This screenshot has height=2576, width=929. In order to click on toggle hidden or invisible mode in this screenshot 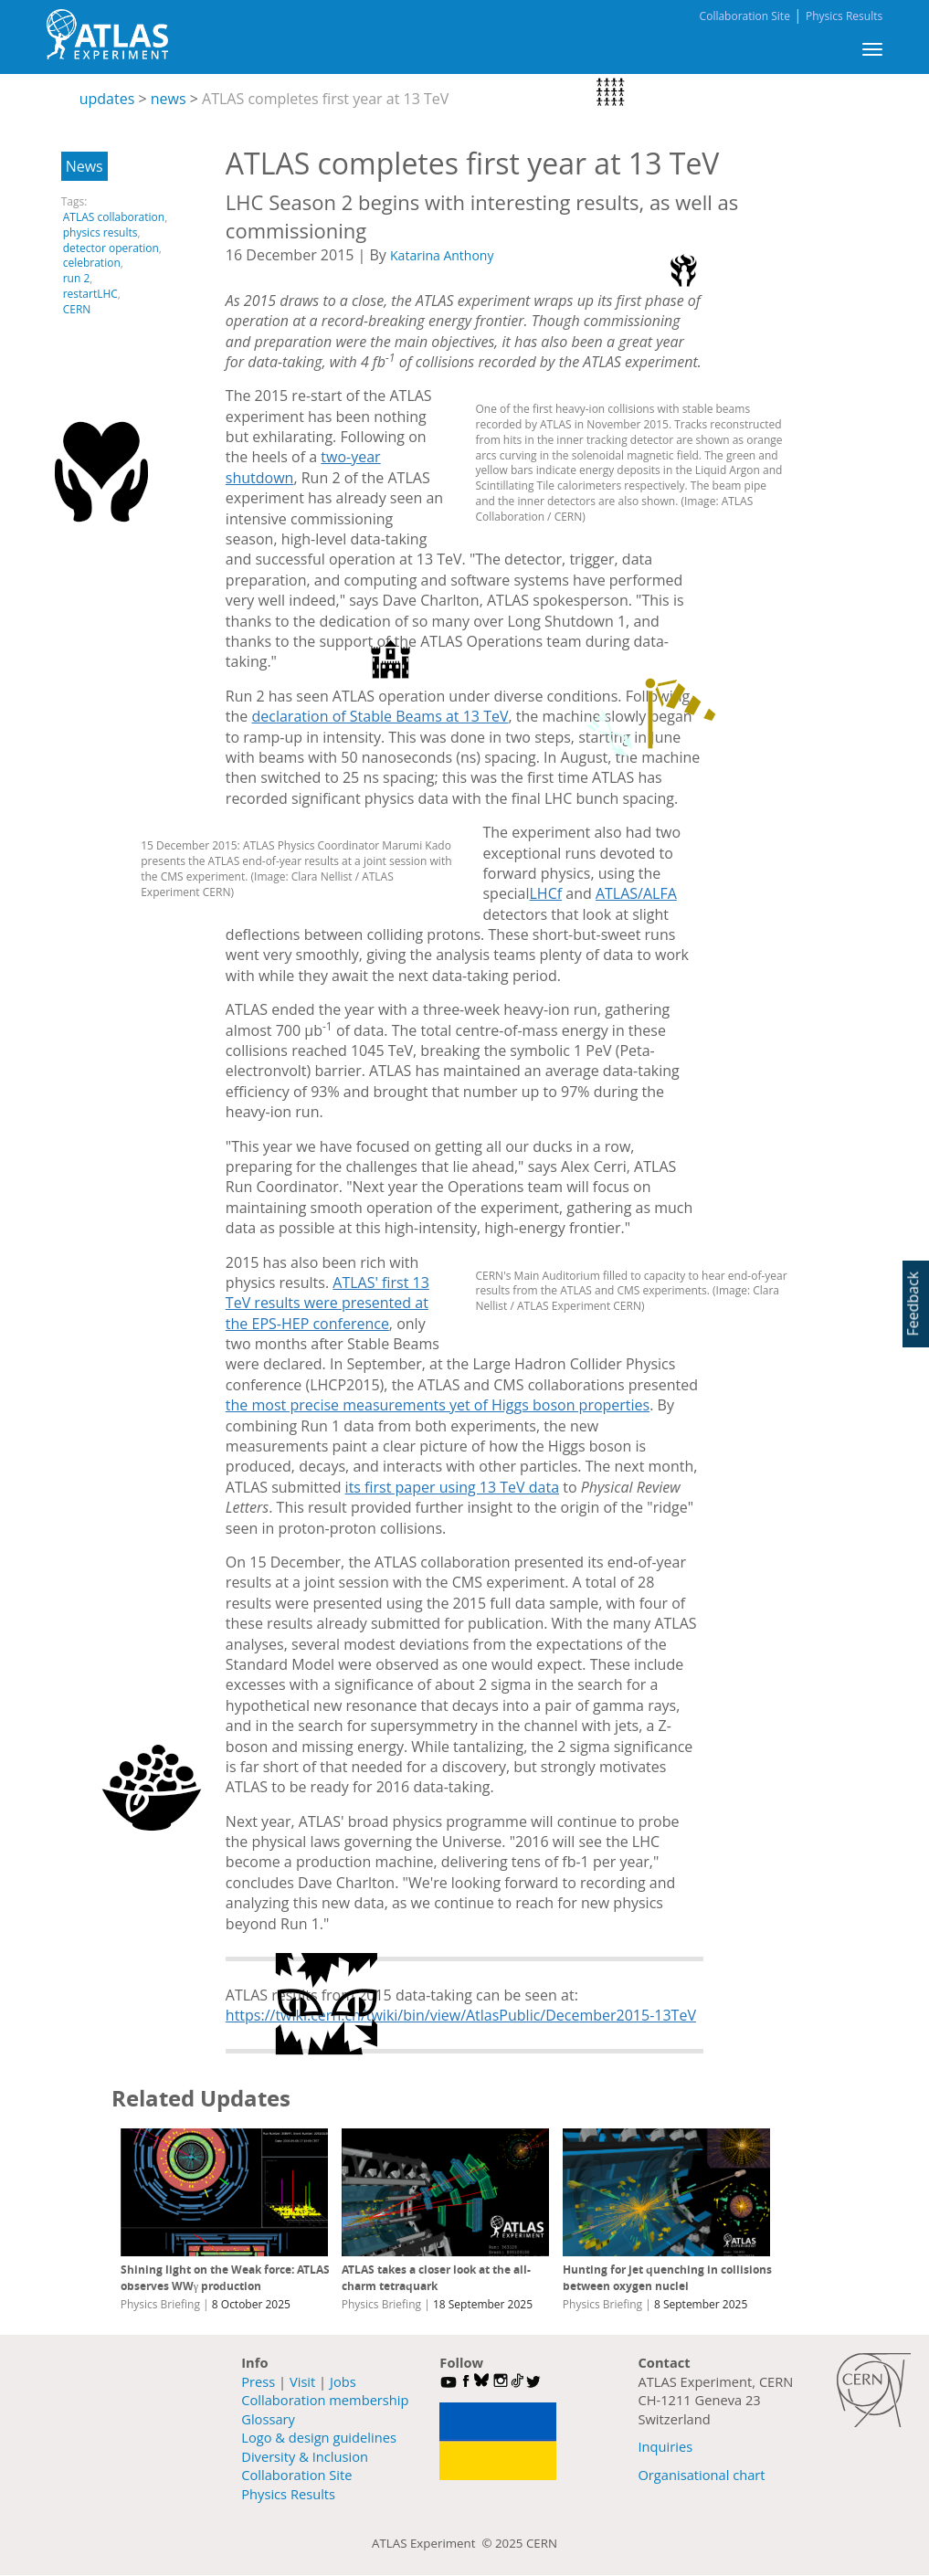, I will do `click(326, 2003)`.